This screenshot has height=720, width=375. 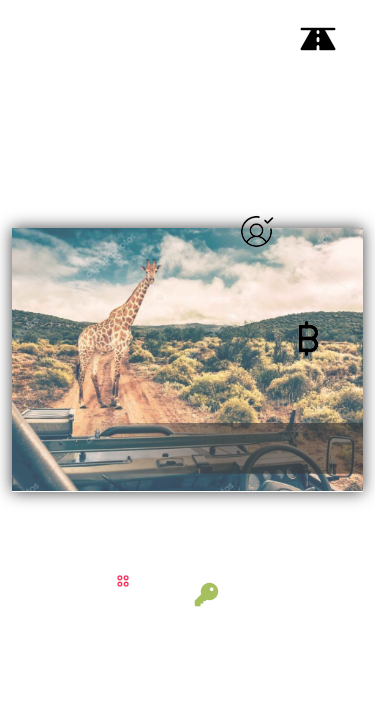 I want to click on access security or login settings, so click(x=206, y=595).